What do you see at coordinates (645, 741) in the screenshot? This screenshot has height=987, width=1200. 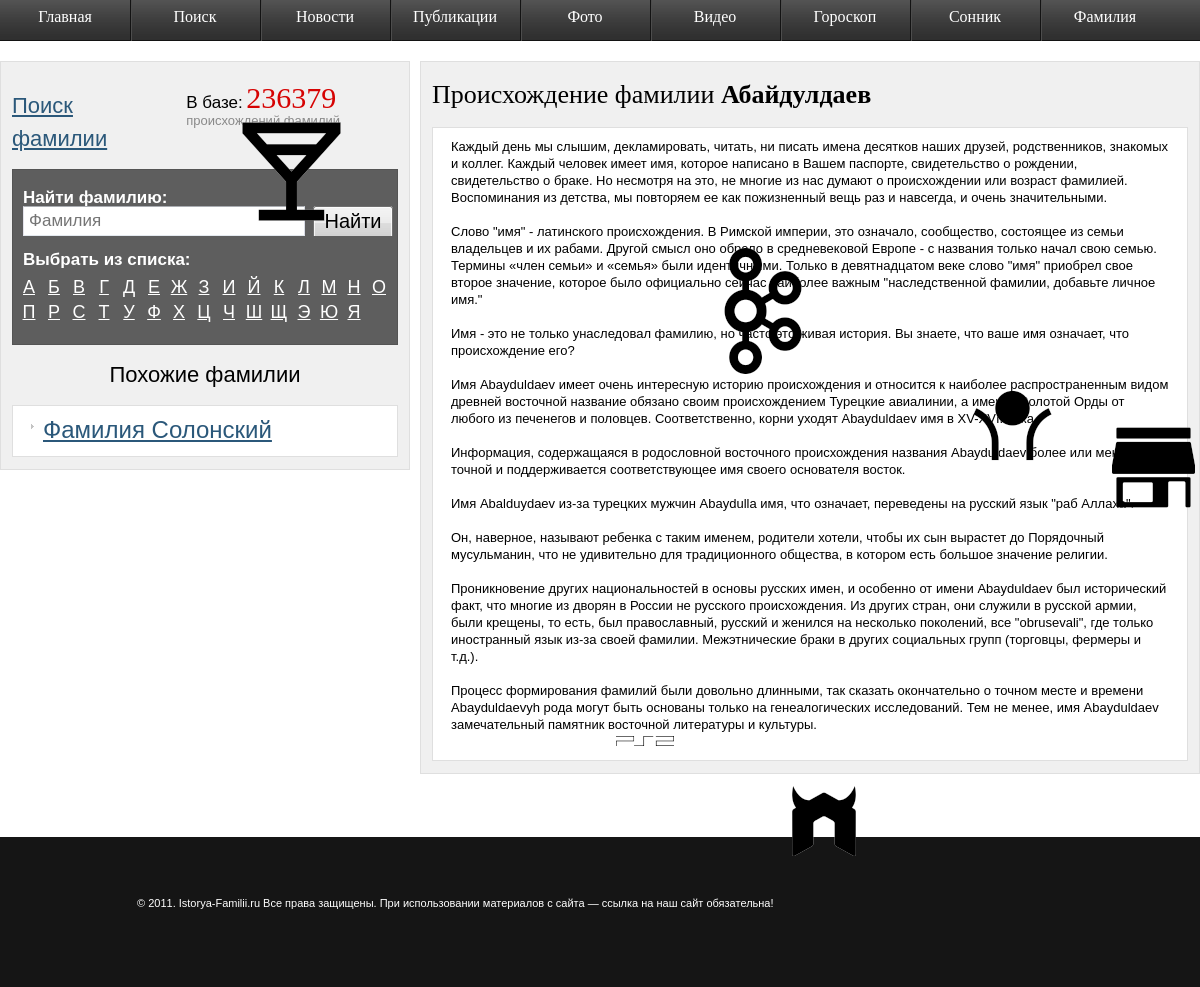 I see `playstation 2 brand logo` at bounding box center [645, 741].